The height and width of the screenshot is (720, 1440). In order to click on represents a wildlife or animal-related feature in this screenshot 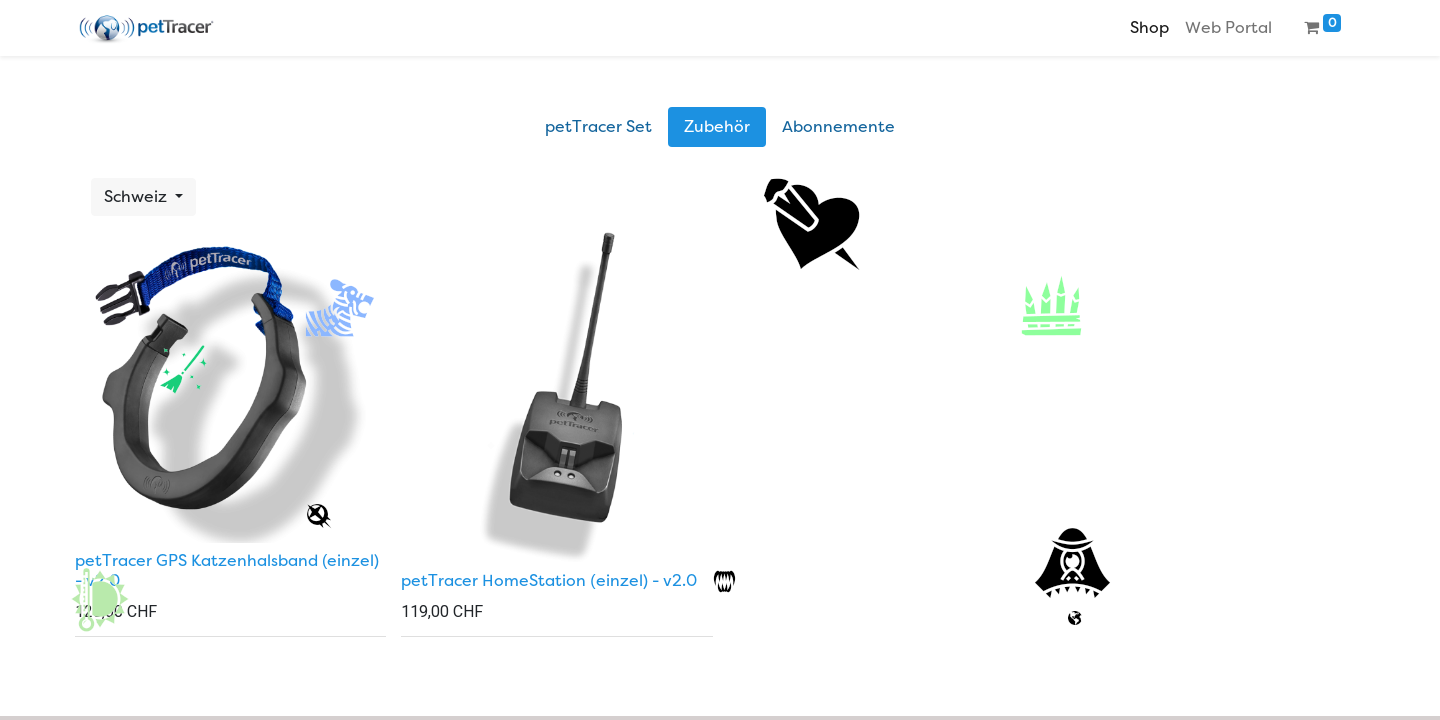, I will do `click(338, 303)`.